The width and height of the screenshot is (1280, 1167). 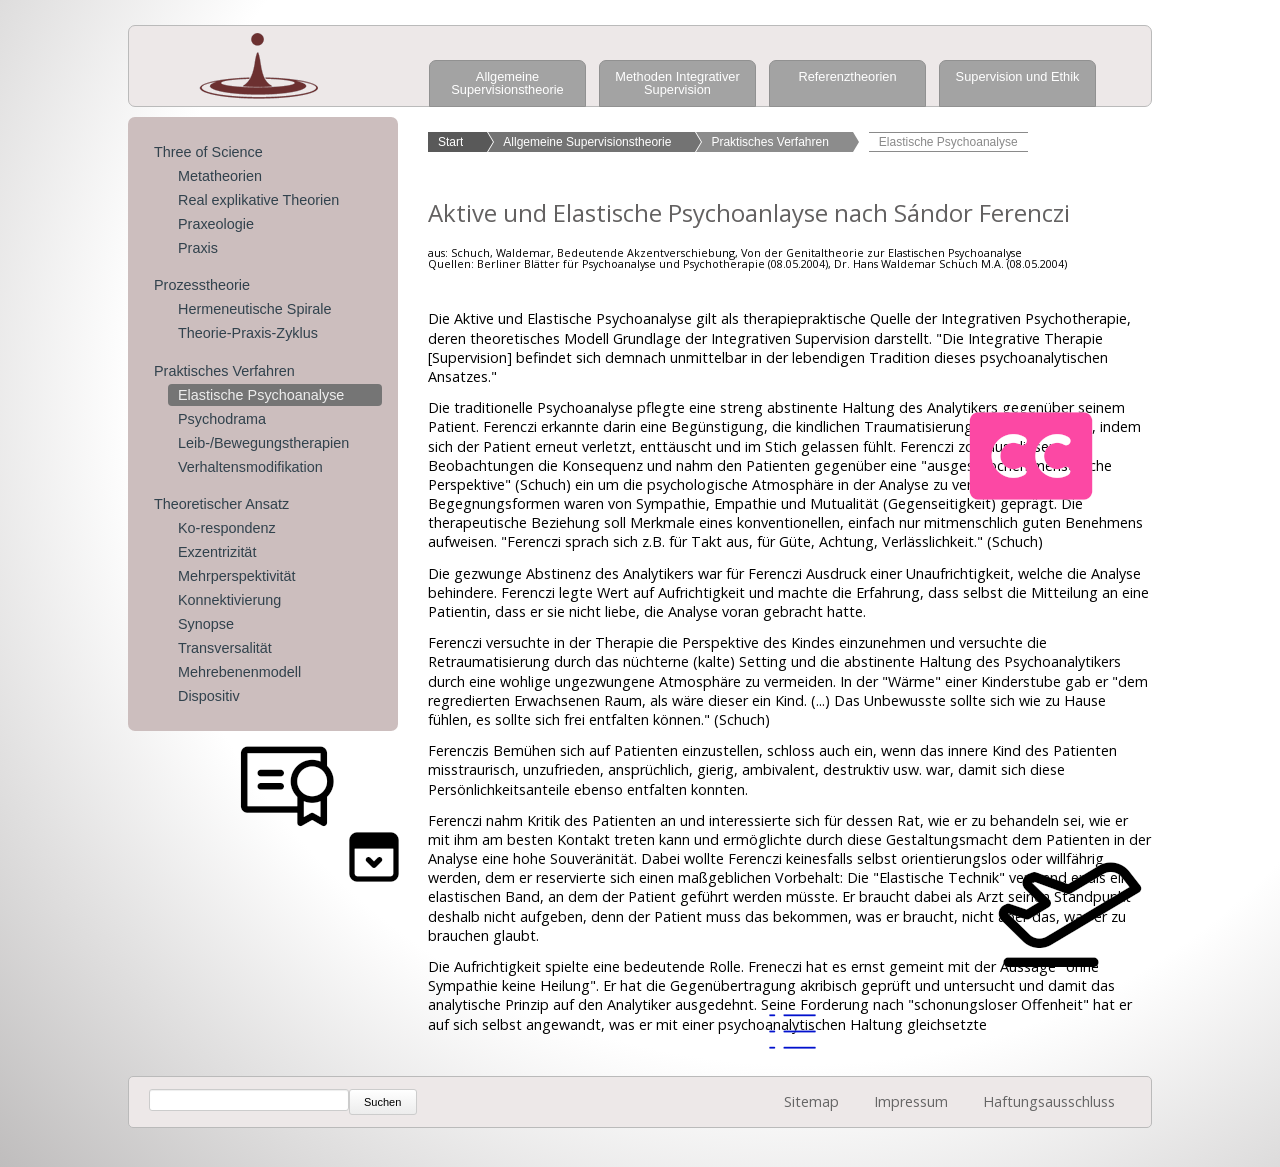 I want to click on enable closed captions for video content, so click(x=1031, y=456).